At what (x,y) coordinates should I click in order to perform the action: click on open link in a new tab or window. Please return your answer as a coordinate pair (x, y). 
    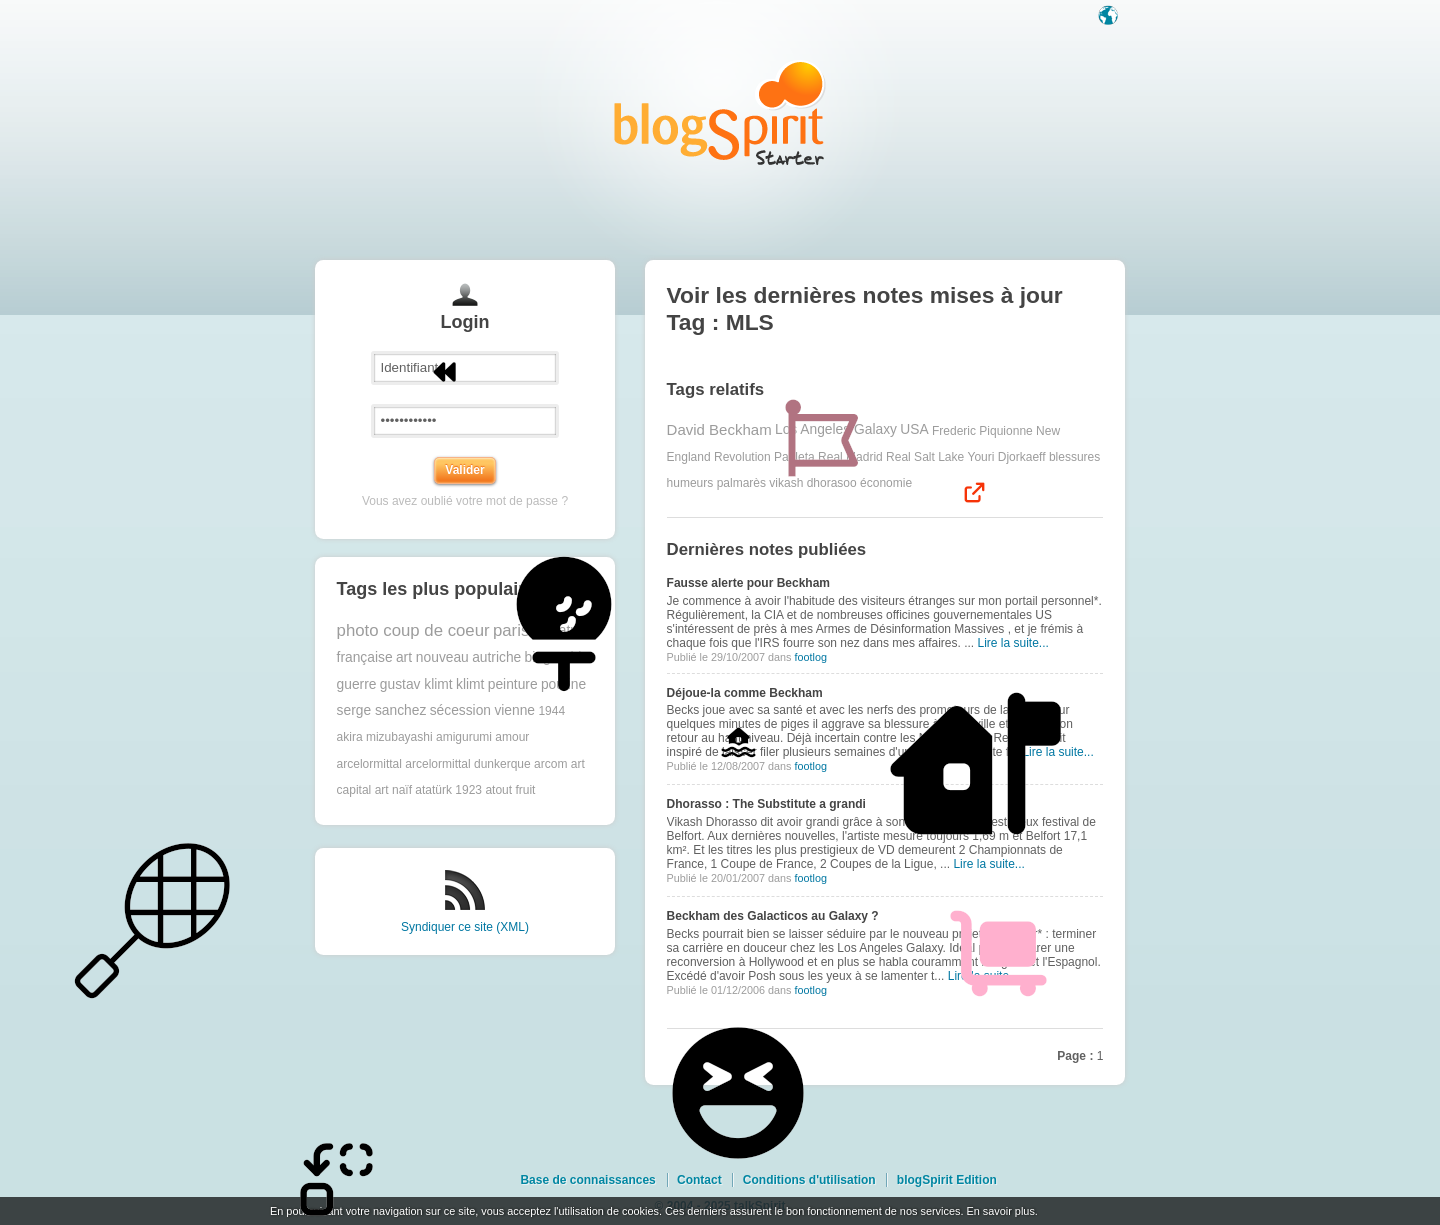
    Looking at the image, I should click on (974, 492).